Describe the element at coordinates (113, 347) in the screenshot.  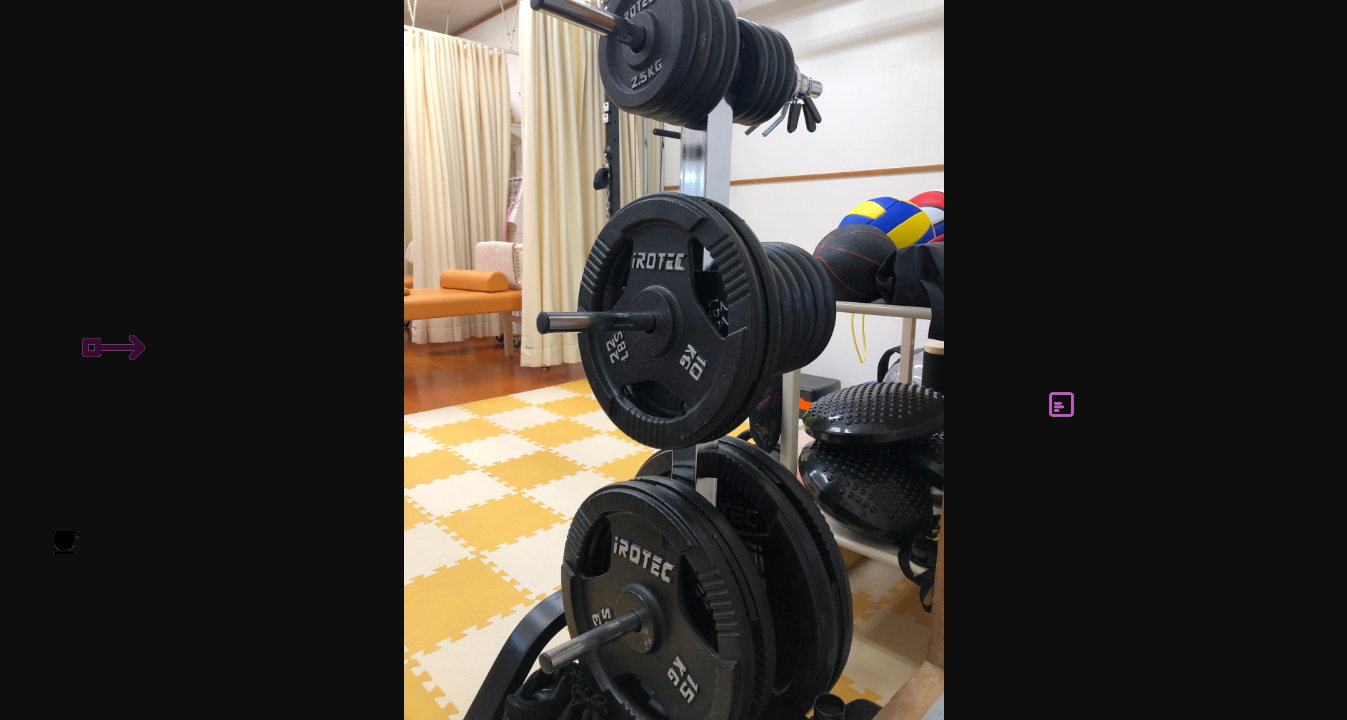
I see `move item to the right` at that location.